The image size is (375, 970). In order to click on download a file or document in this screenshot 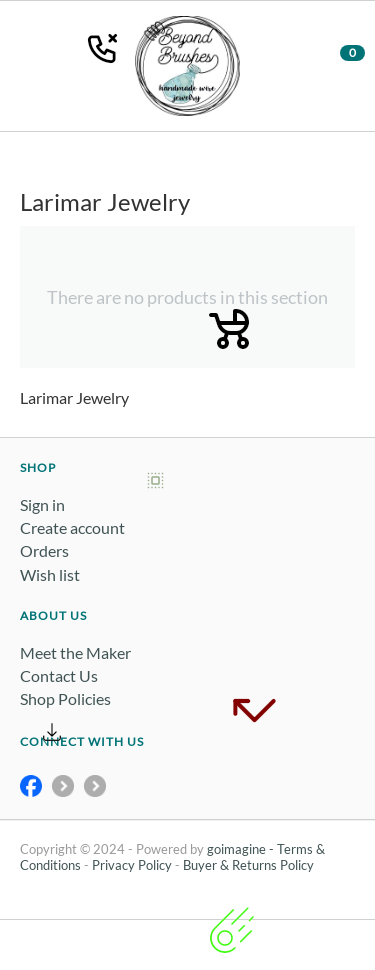, I will do `click(52, 732)`.